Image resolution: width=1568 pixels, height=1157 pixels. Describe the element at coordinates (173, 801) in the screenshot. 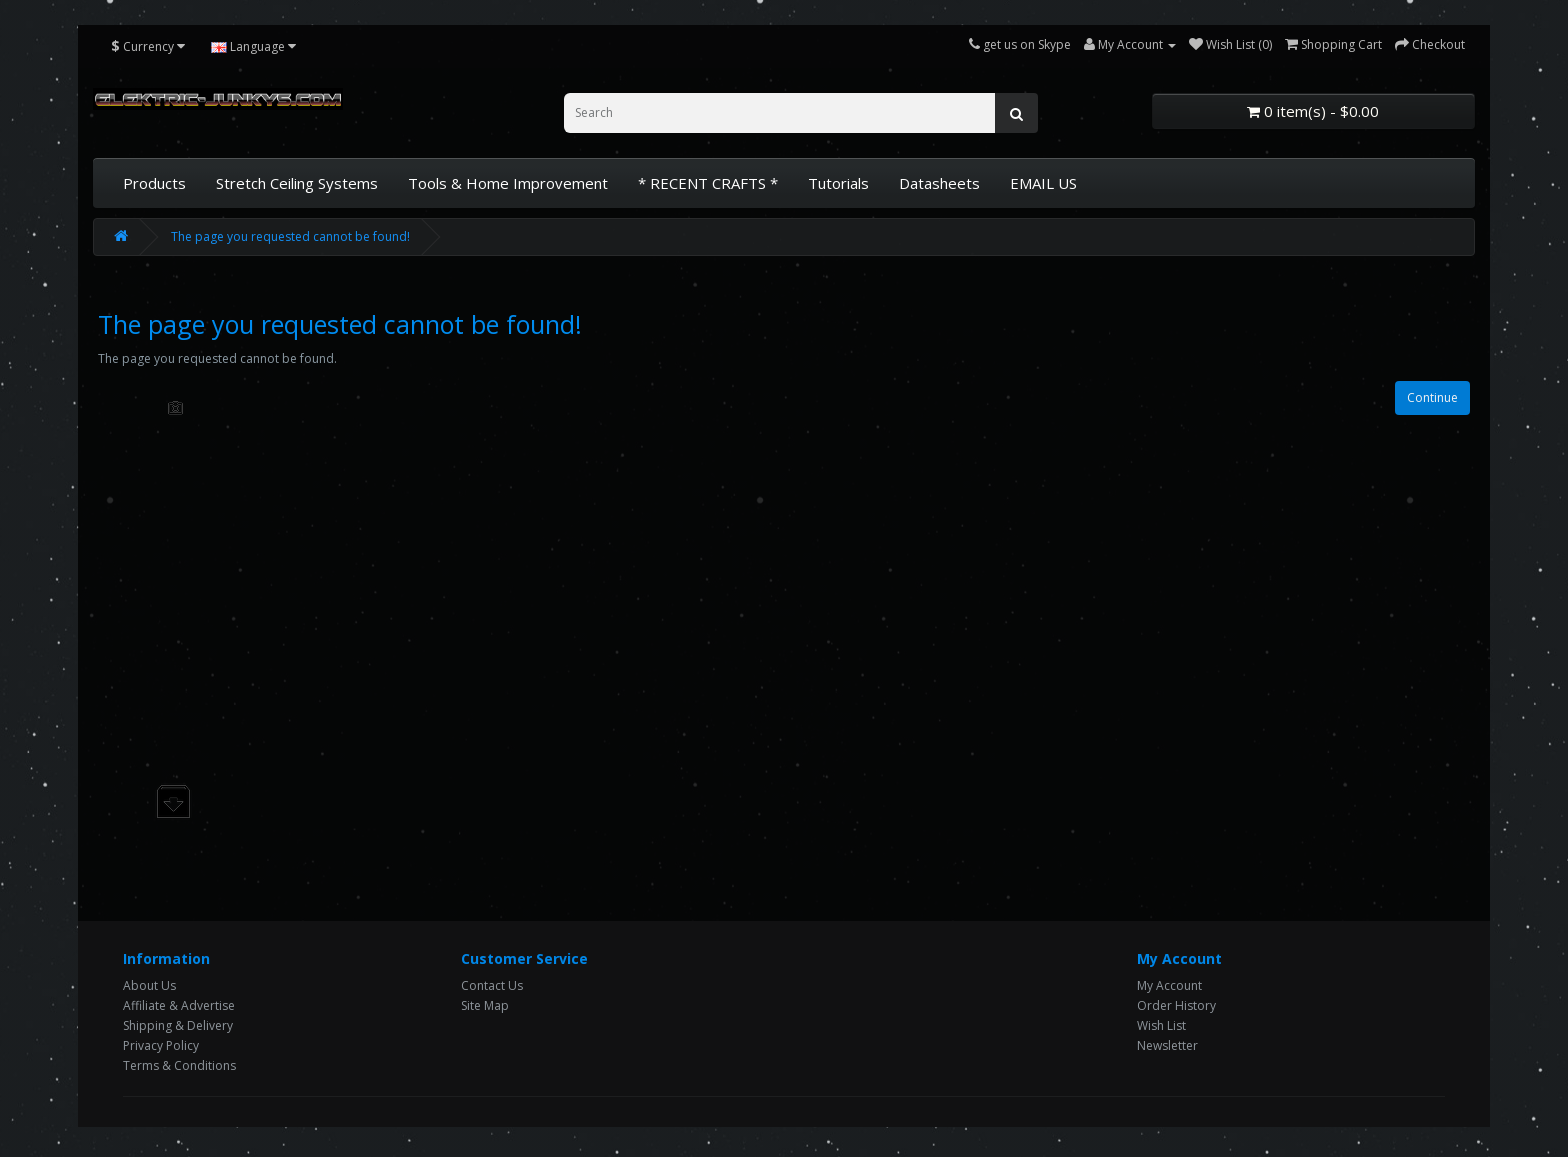

I see `archive selected items` at that location.